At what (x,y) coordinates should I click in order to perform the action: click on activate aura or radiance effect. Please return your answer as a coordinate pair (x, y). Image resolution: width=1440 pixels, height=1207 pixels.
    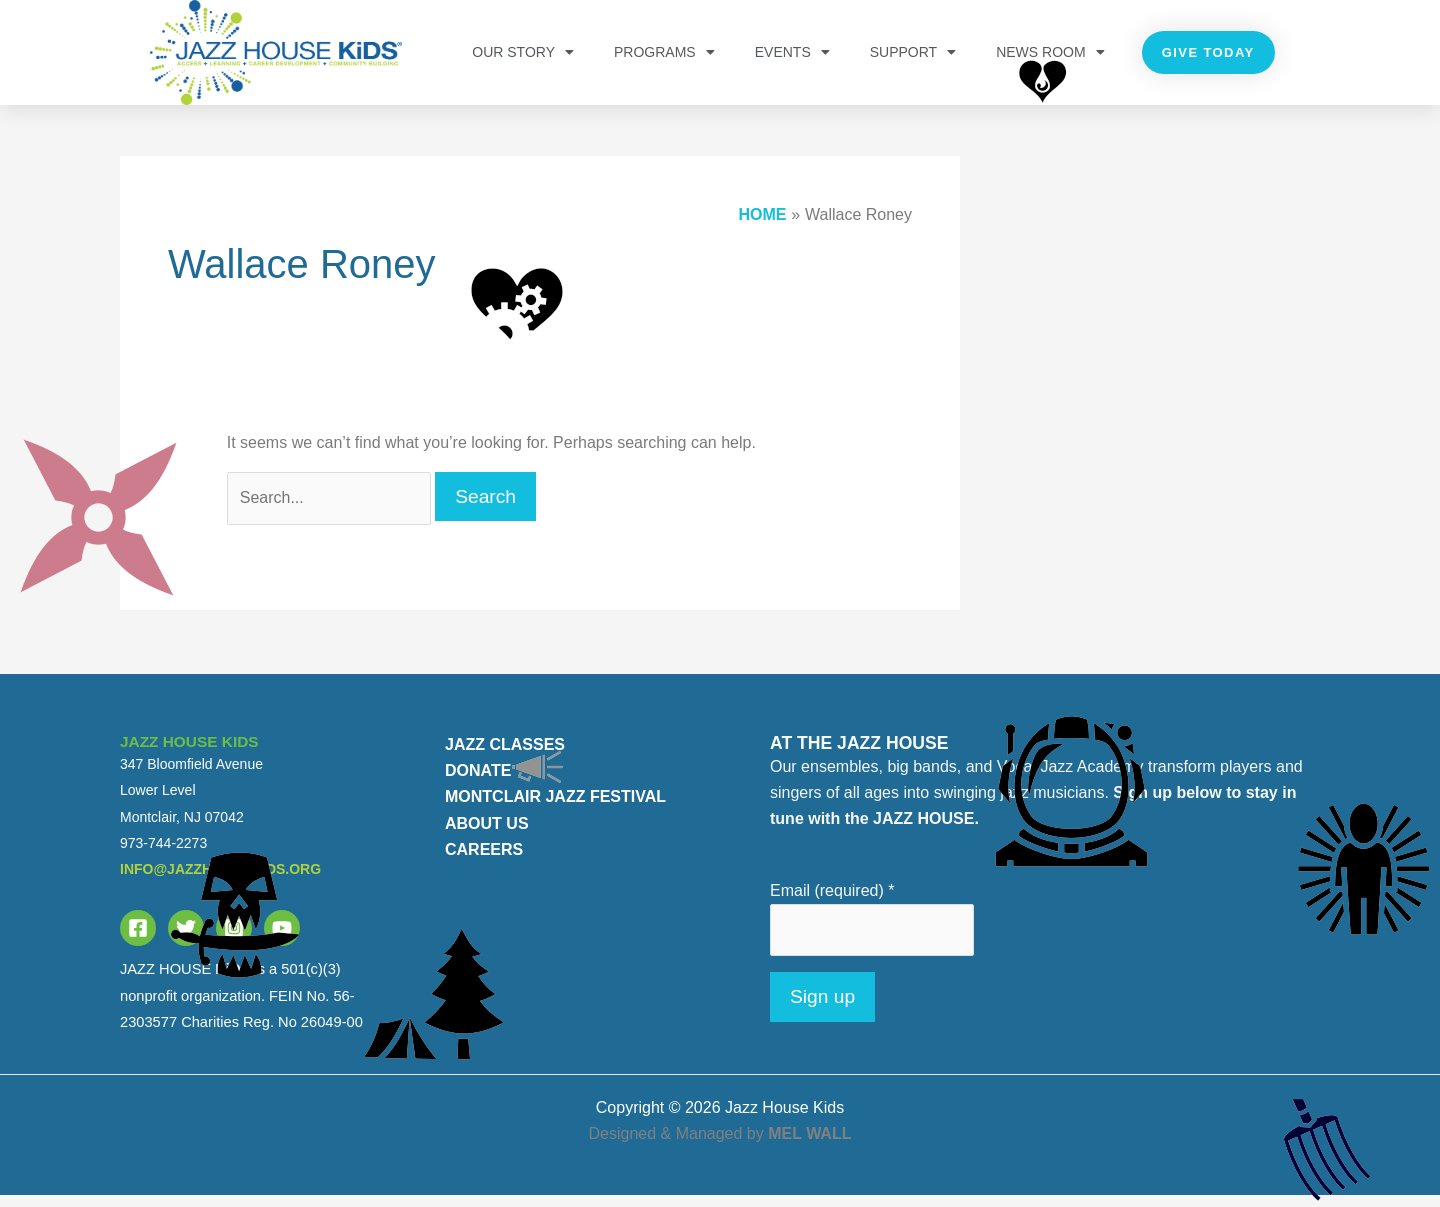
    Looking at the image, I should click on (1361, 868).